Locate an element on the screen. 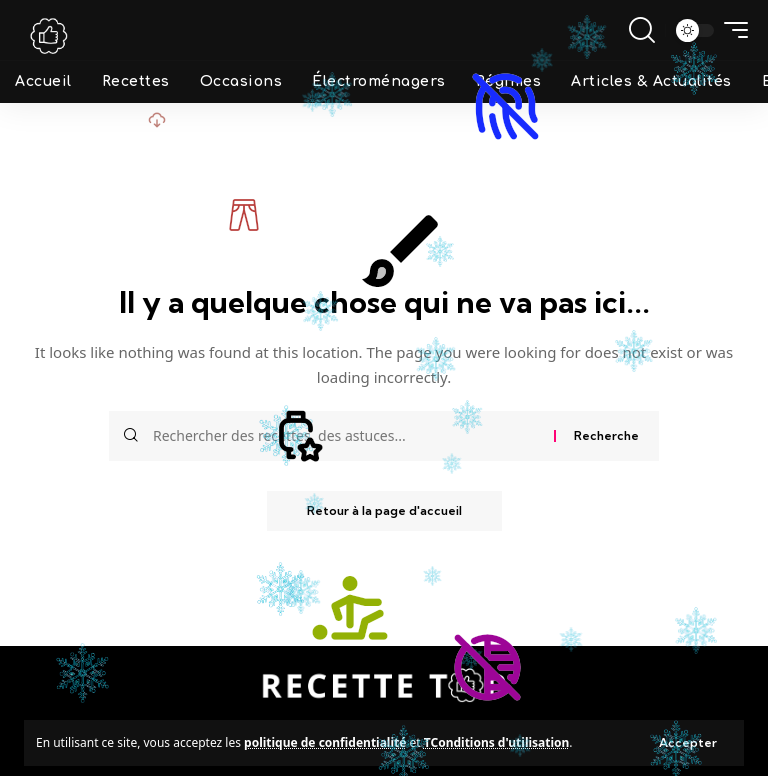 This screenshot has height=776, width=768. browse pants or bottoms category is located at coordinates (244, 215).